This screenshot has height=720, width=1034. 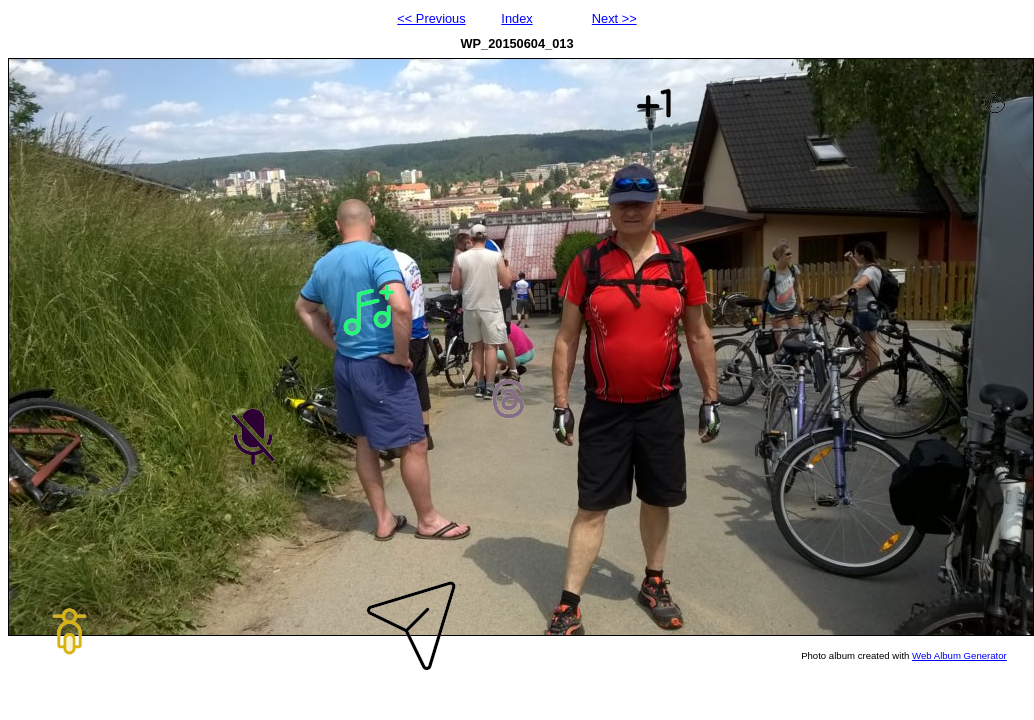 I want to click on send a message, so click(x=414, y=622).